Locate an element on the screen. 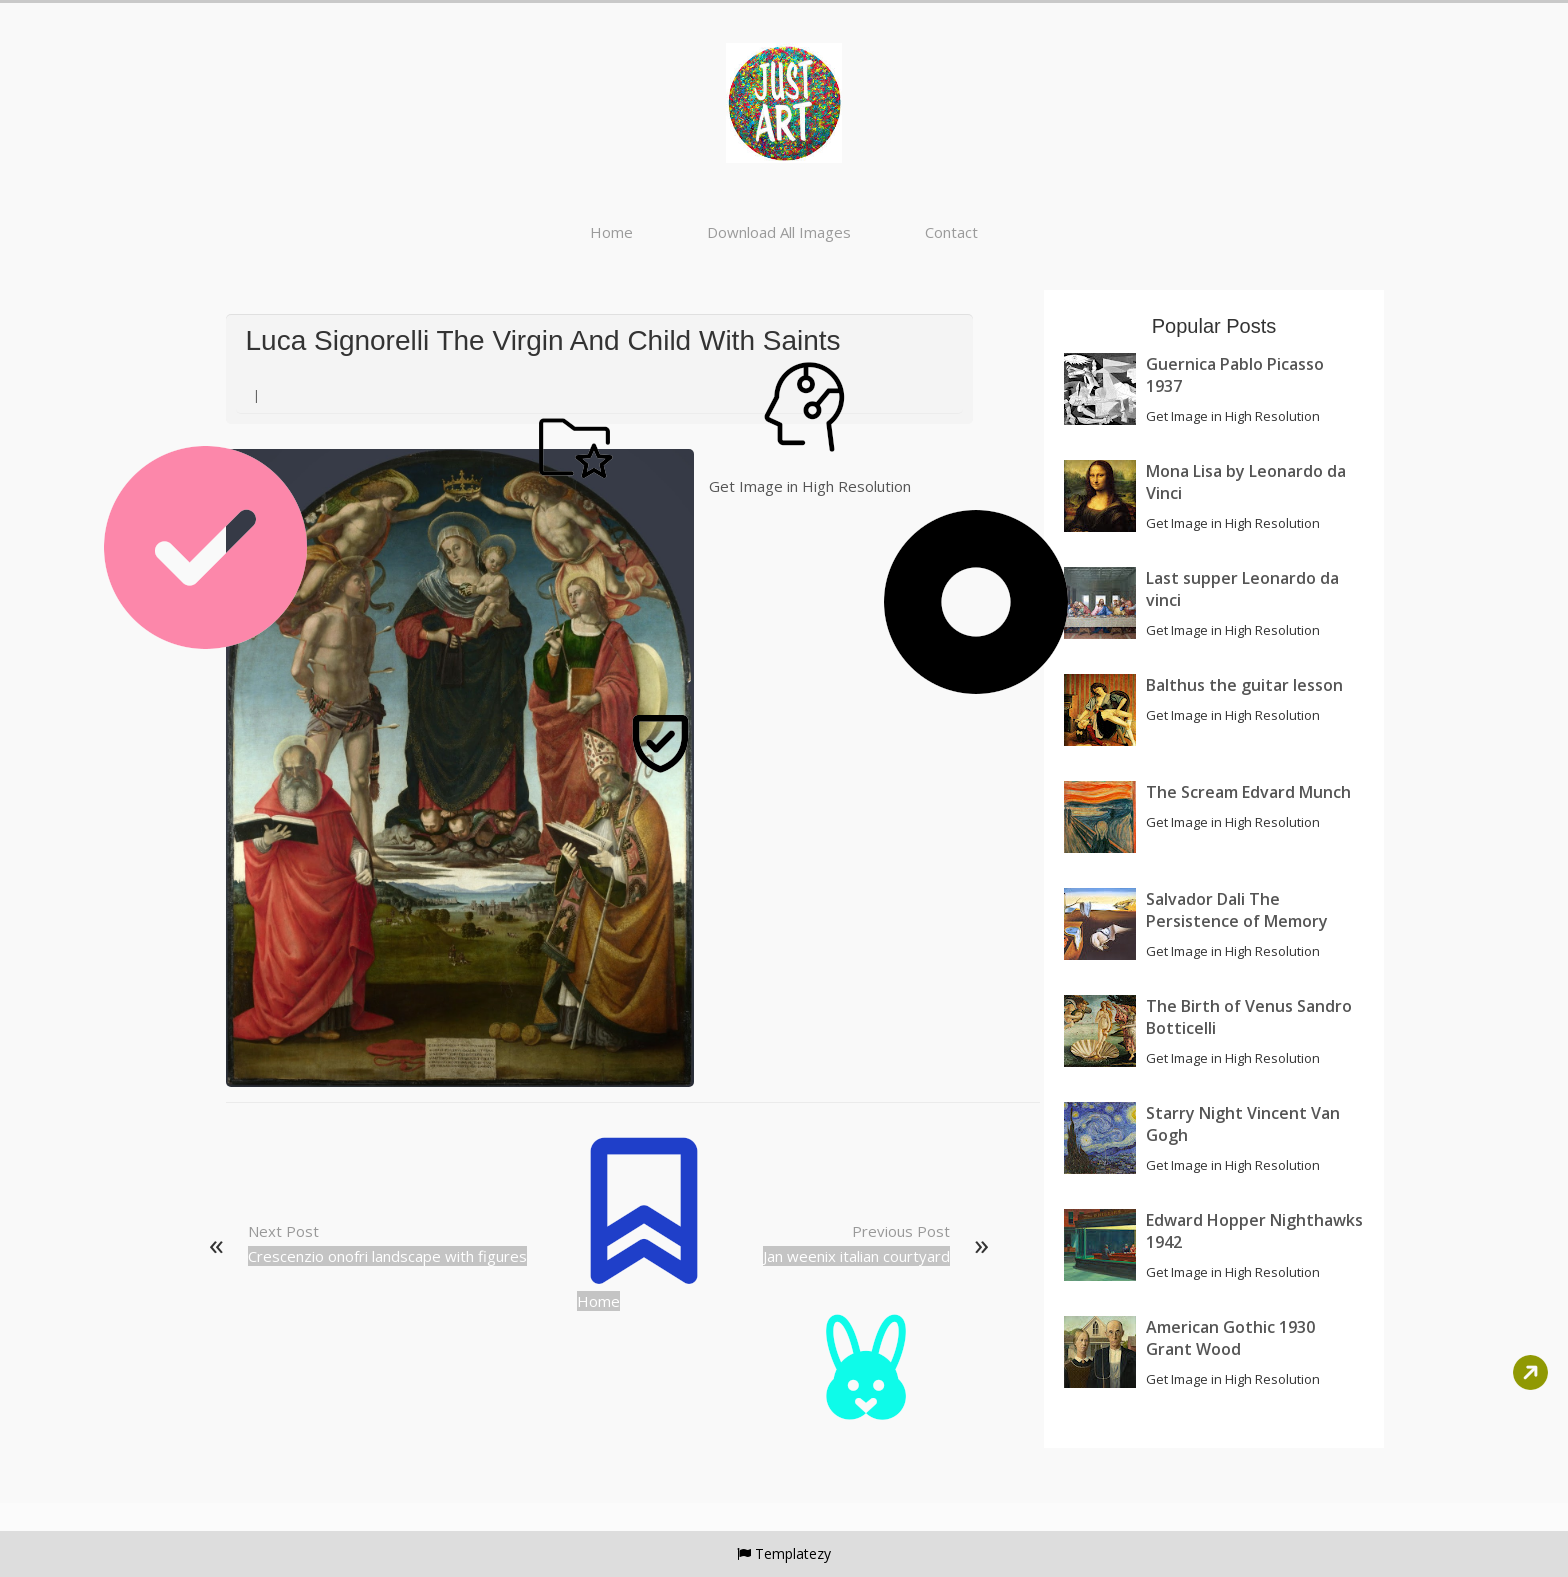 This screenshot has width=1568, height=1577. access pet or animal-related features is located at coordinates (866, 1369).